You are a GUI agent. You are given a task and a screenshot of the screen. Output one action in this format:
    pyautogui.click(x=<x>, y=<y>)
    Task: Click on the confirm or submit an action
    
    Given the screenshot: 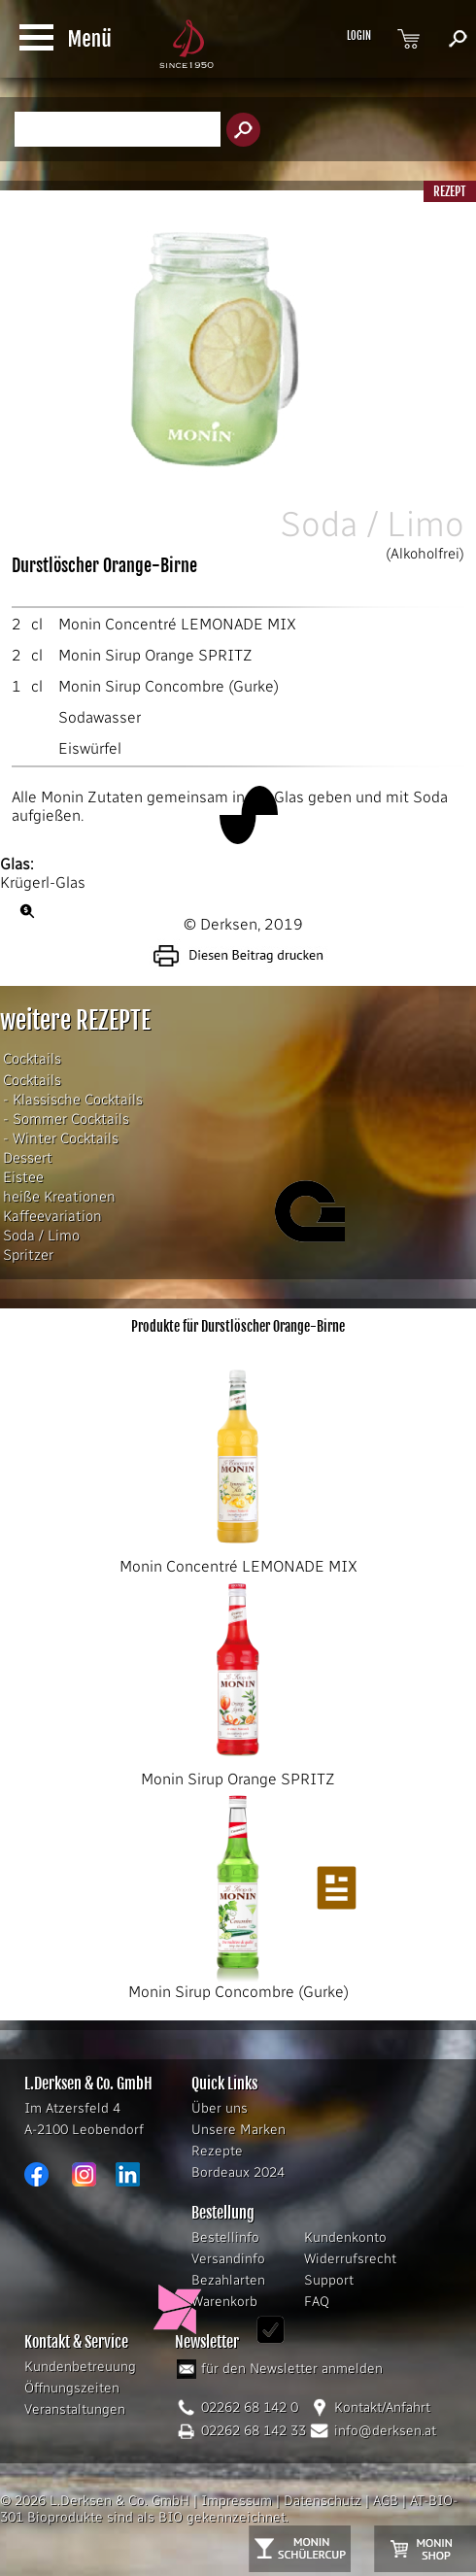 What is the action you would take?
    pyautogui.click(x=270, y=2329)
    